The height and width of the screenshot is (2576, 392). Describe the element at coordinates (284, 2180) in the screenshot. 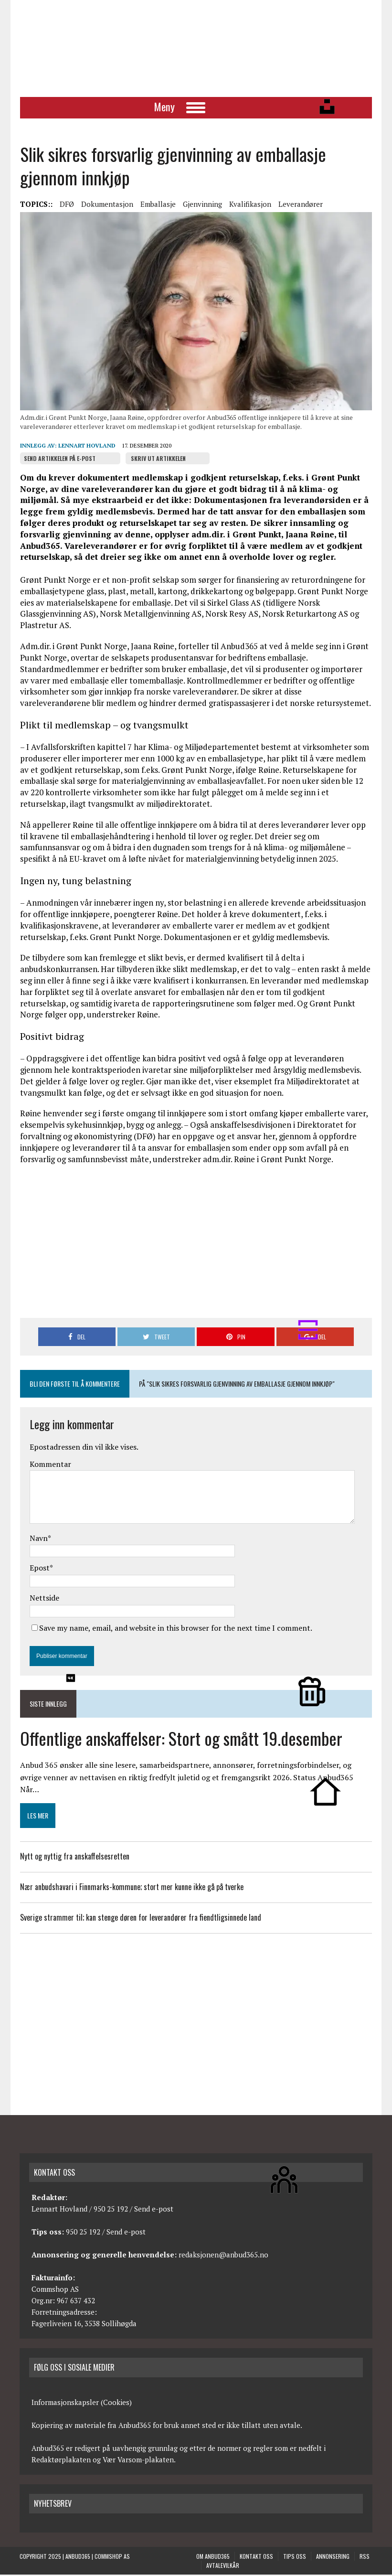

I see `view team members` at that location.